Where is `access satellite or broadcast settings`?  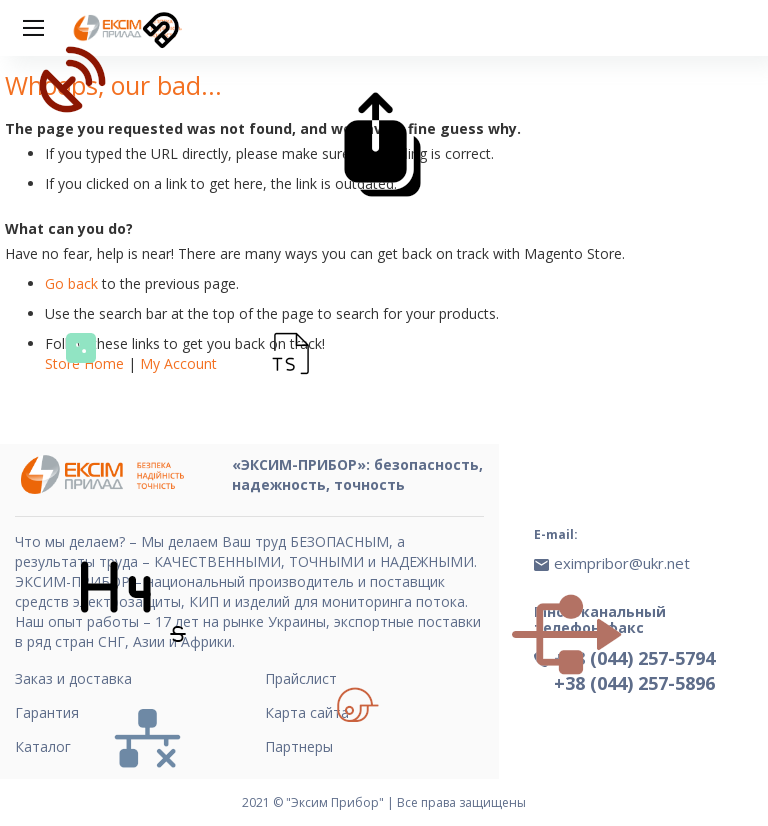
access satellite or broadcast settings is located at coordinates (72, 79).